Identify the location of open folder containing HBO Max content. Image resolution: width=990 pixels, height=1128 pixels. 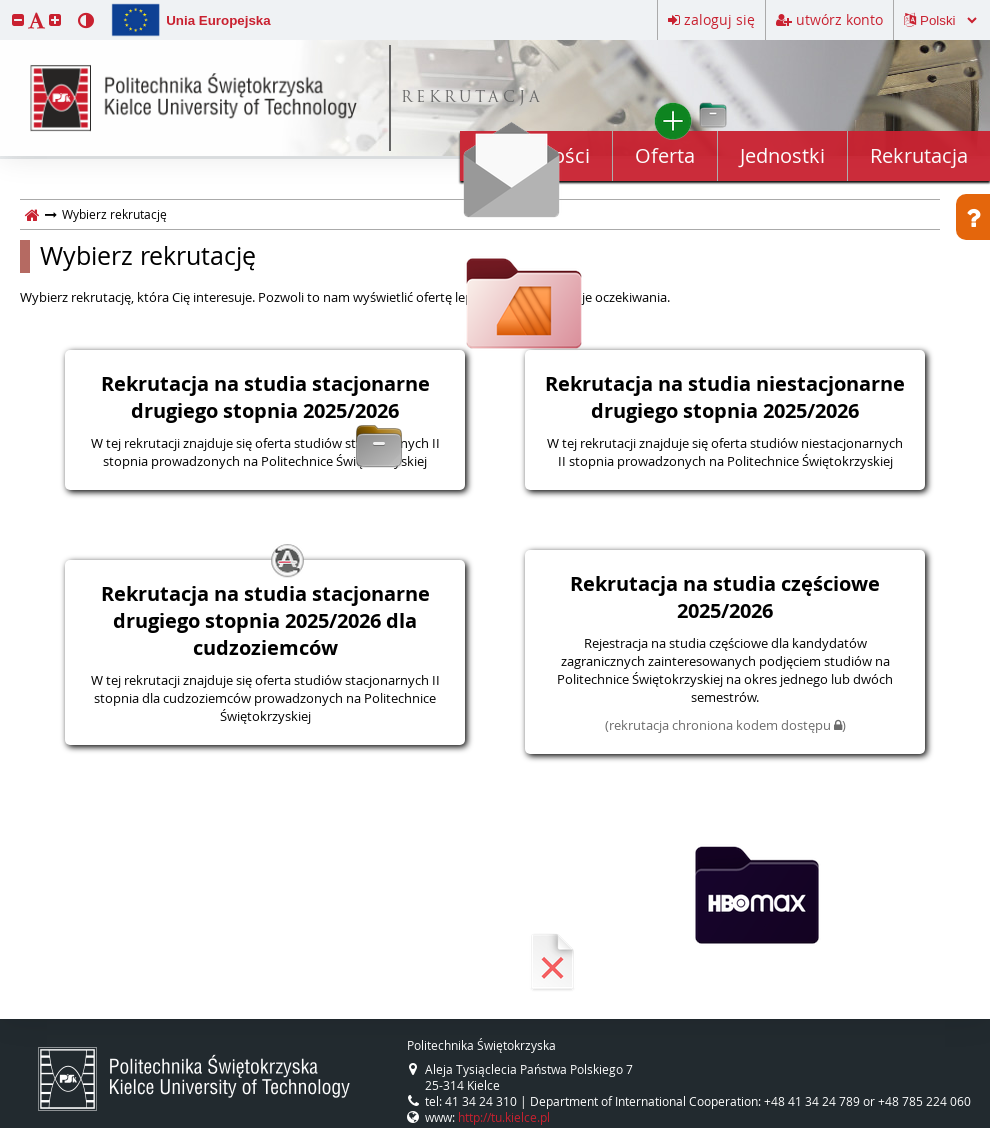
(756, 898).